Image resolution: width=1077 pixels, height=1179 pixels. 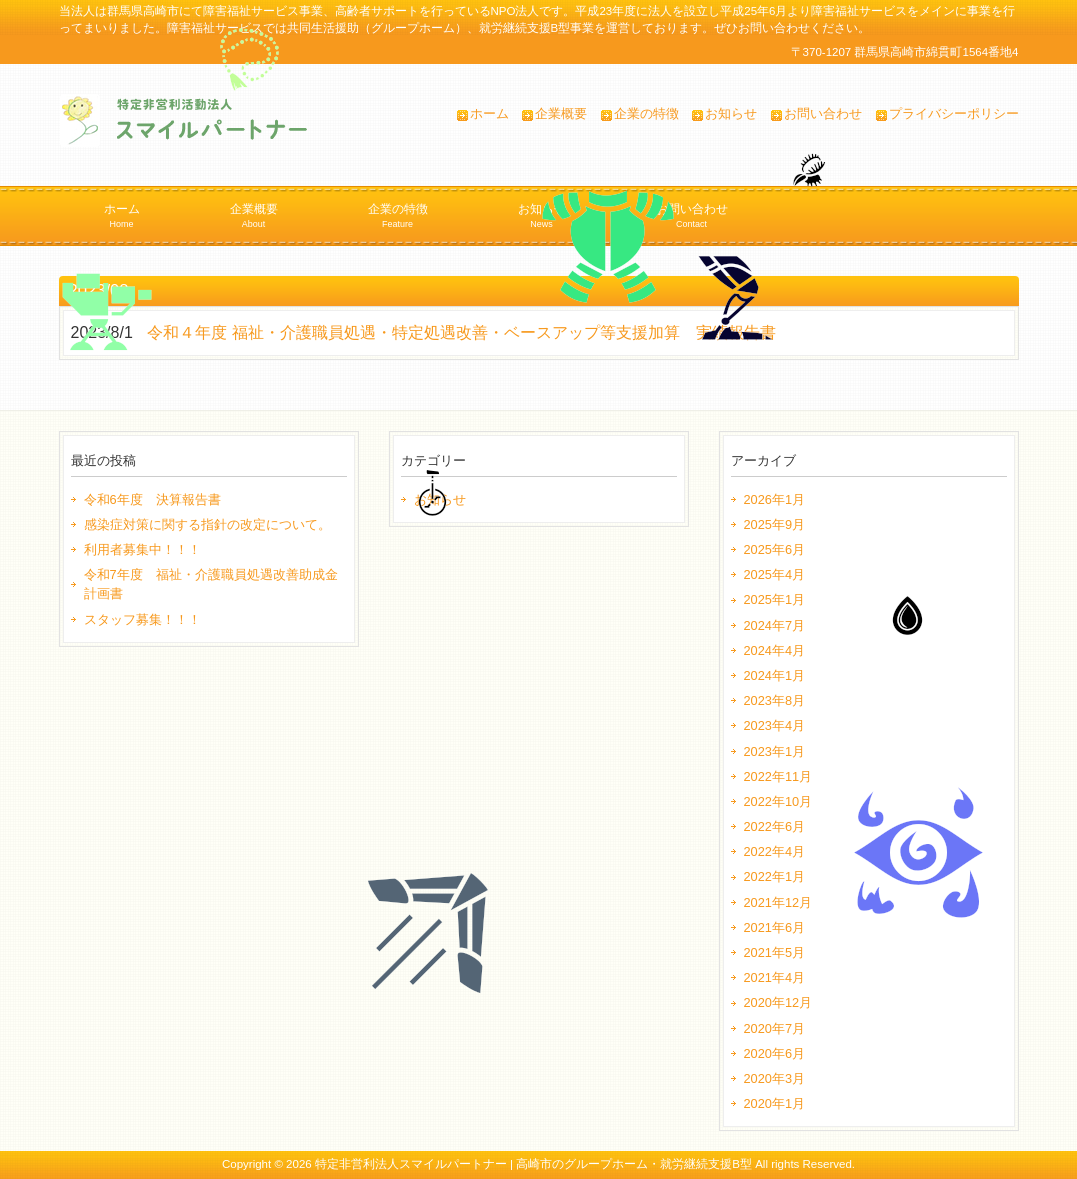 I want to click on equip armor or defensive gear, so click(x=608, y=243).